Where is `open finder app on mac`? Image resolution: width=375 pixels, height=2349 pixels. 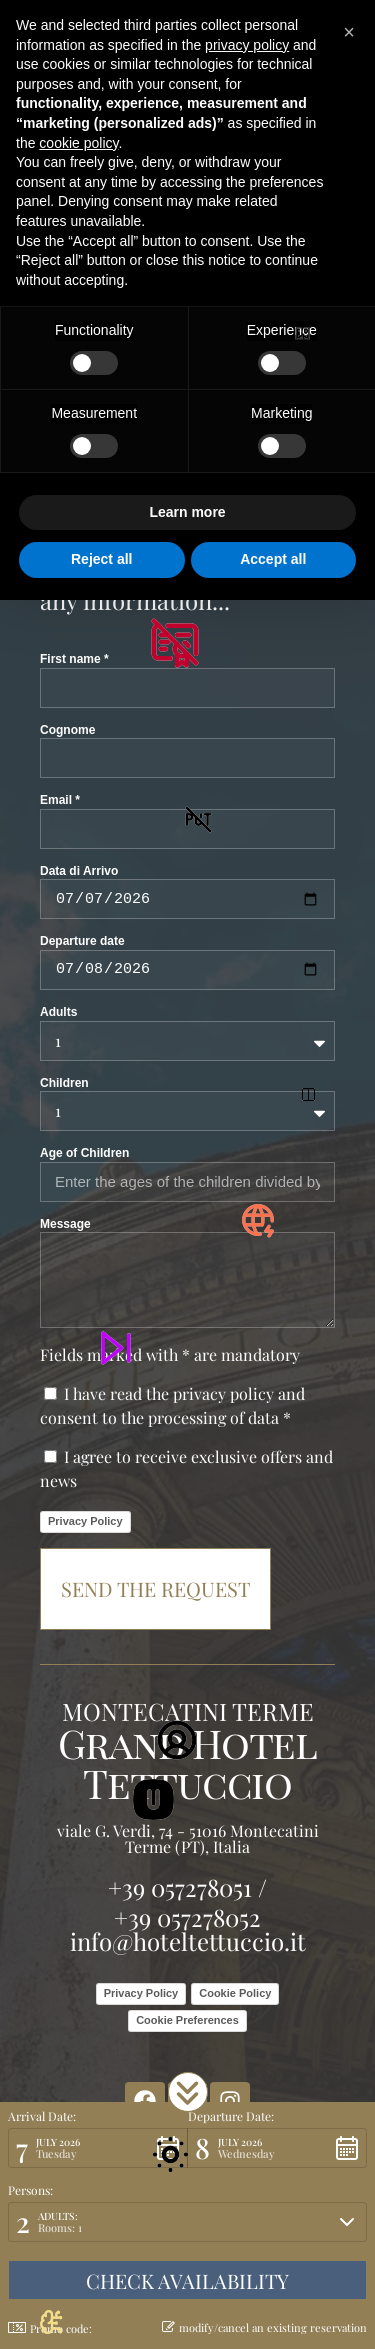
open finder app on mac is located at coordinates (302, 333).